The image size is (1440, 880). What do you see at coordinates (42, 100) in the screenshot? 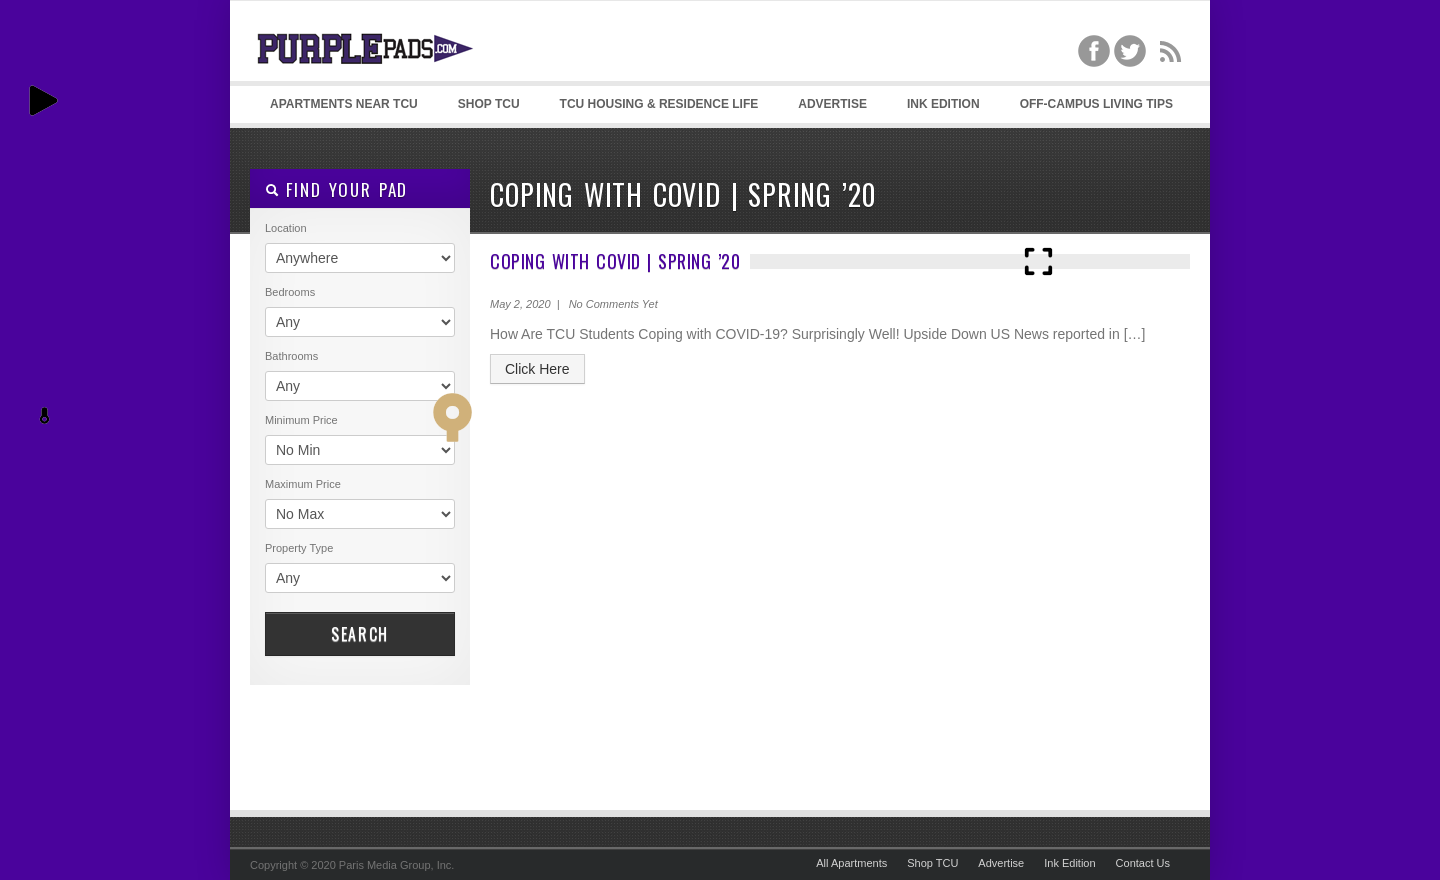
I see `play media or video content` at bounding box center [42, 100].